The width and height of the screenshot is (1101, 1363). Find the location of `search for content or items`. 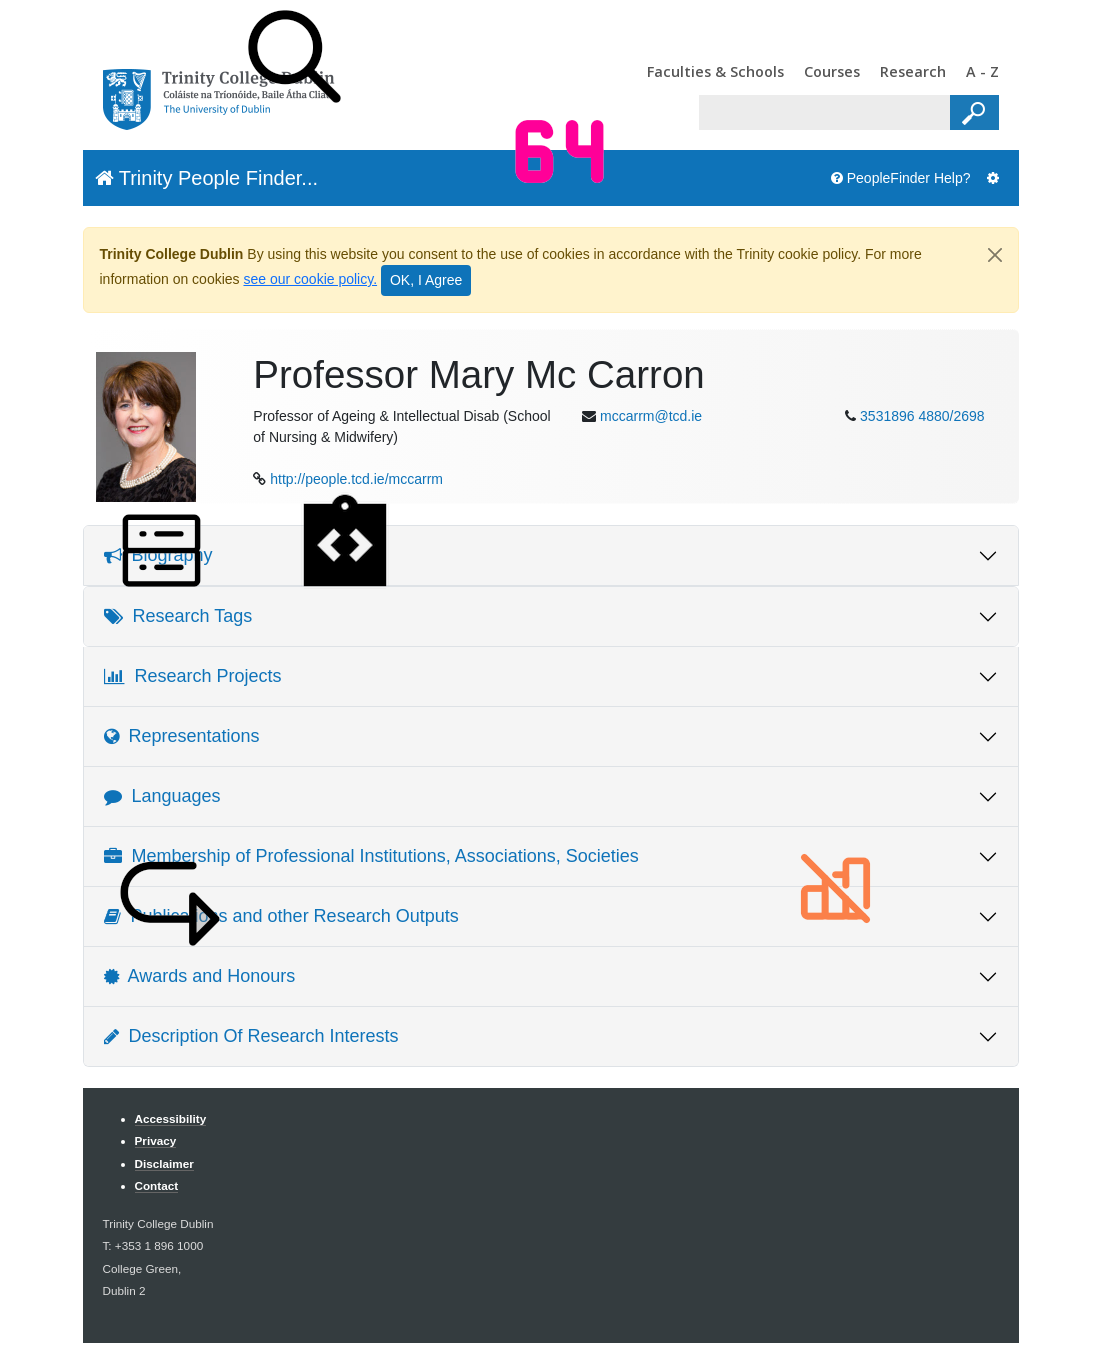

search for content or items is located at coordinates (294, 56).